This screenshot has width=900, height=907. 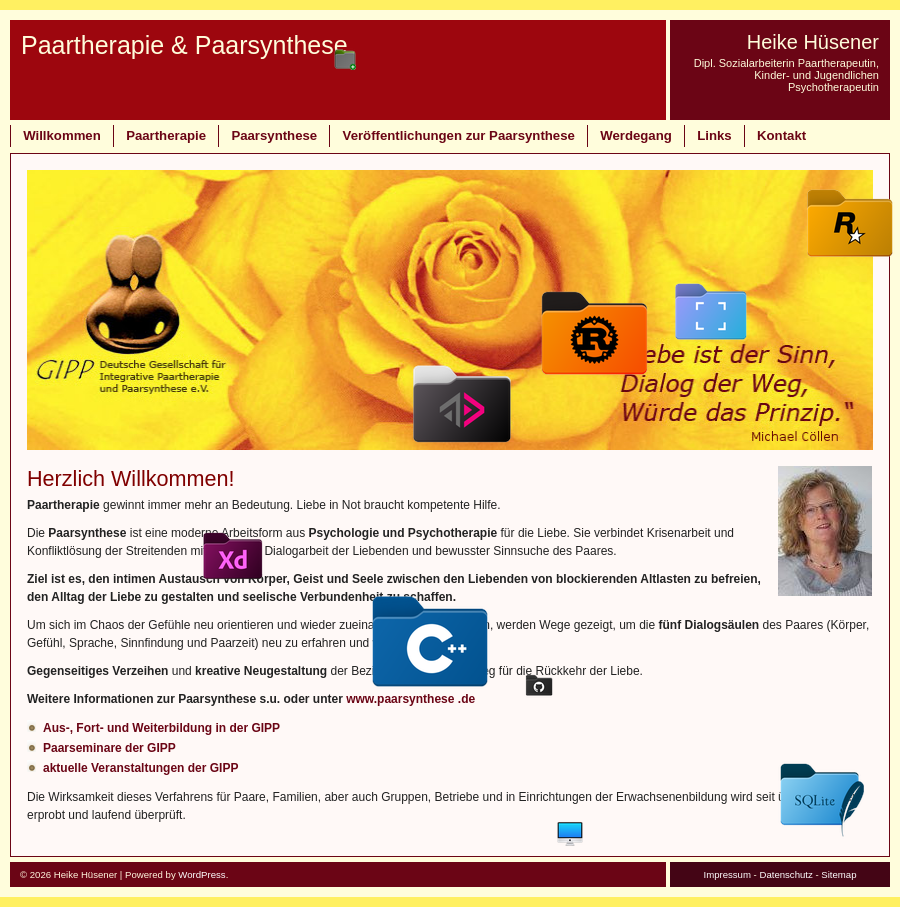 What do you see at coordinates (429, 644) in the screenshot?
I see `open folder containing C++ project files` at bounding box center [429, 644].